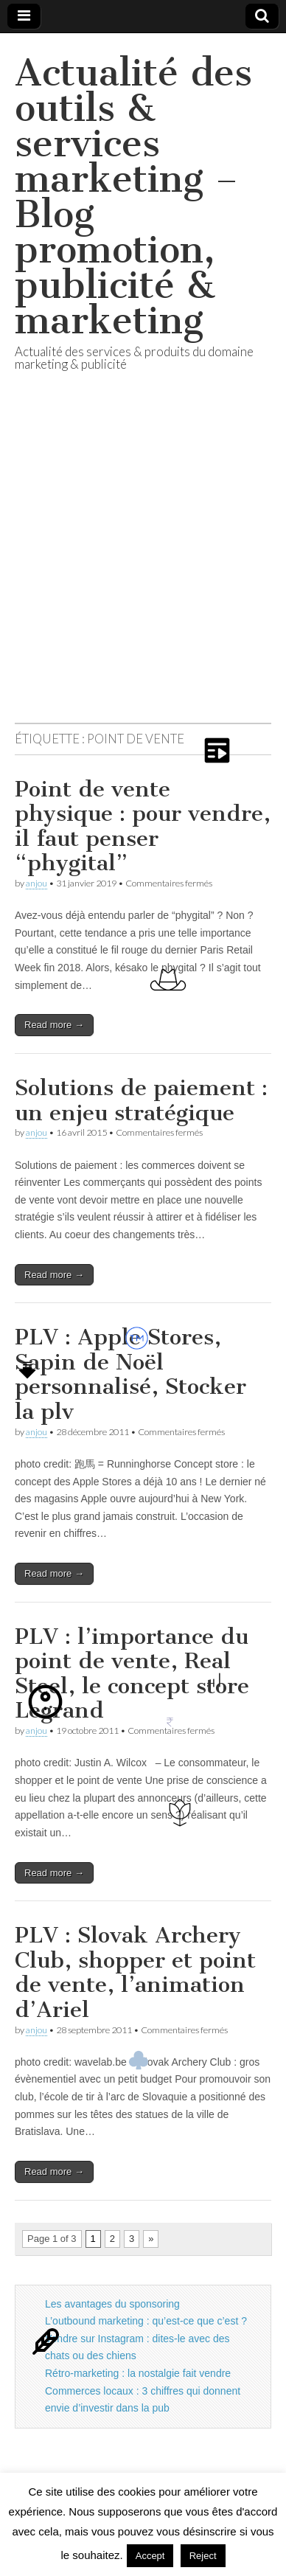 The height and width of the screenshot is (2576, 286). I want to click on access vacuum or cleaning device controls, so click(45, 1701).